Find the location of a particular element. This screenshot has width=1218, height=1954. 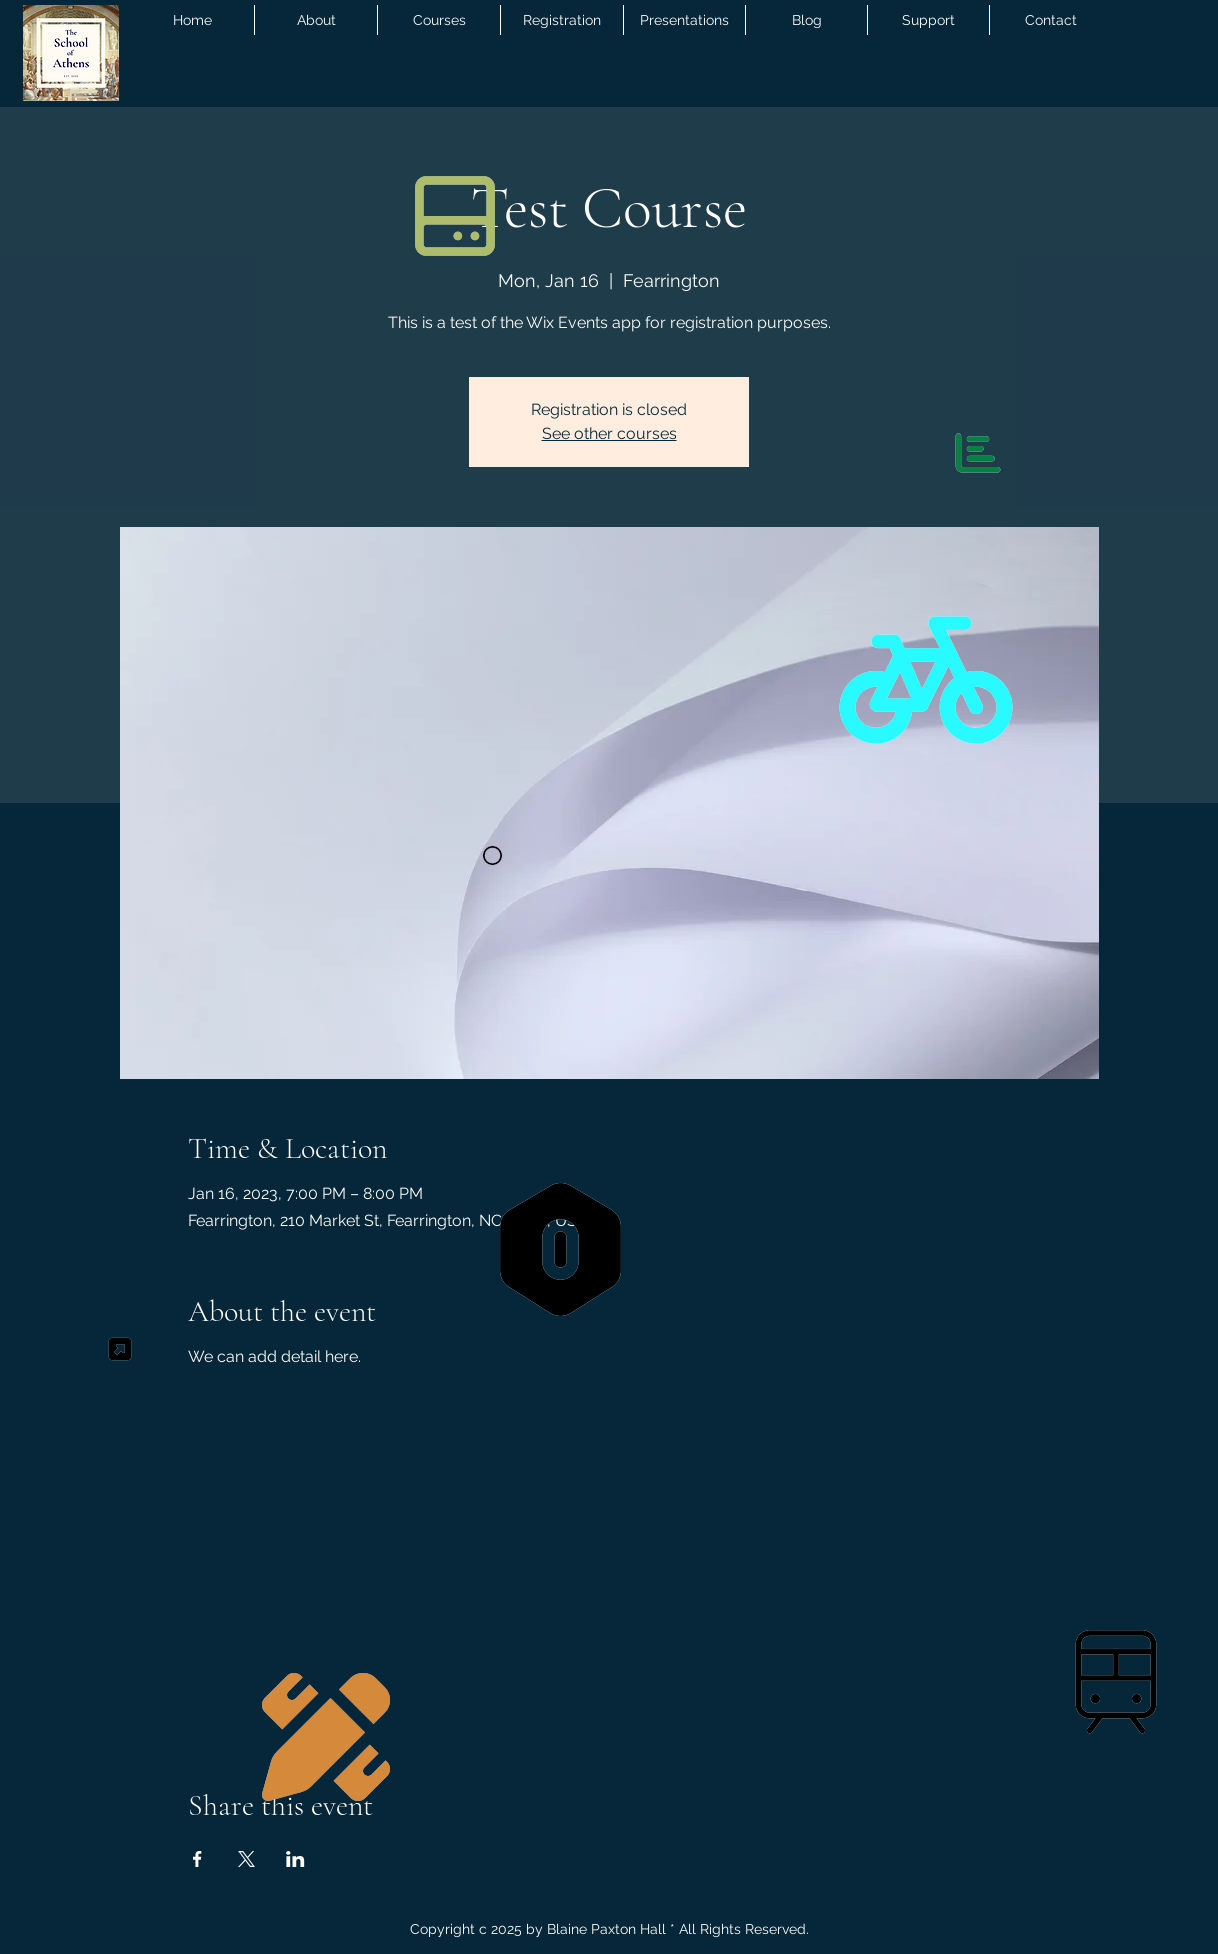

access bike rental or cycling options is located at coordinates (926, 680).